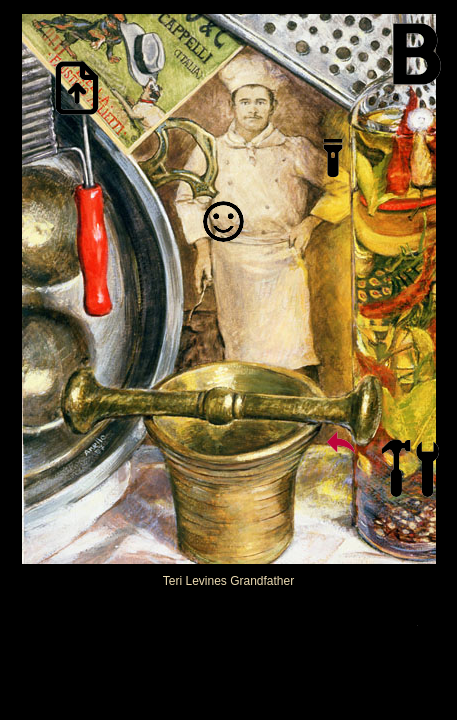 The height and width of the screenshot is (720, 457). What do you see at coordinates (417, 54) in the screenshot?
I see `apply bold formatting to selected text` at bounding box center [417, 54].